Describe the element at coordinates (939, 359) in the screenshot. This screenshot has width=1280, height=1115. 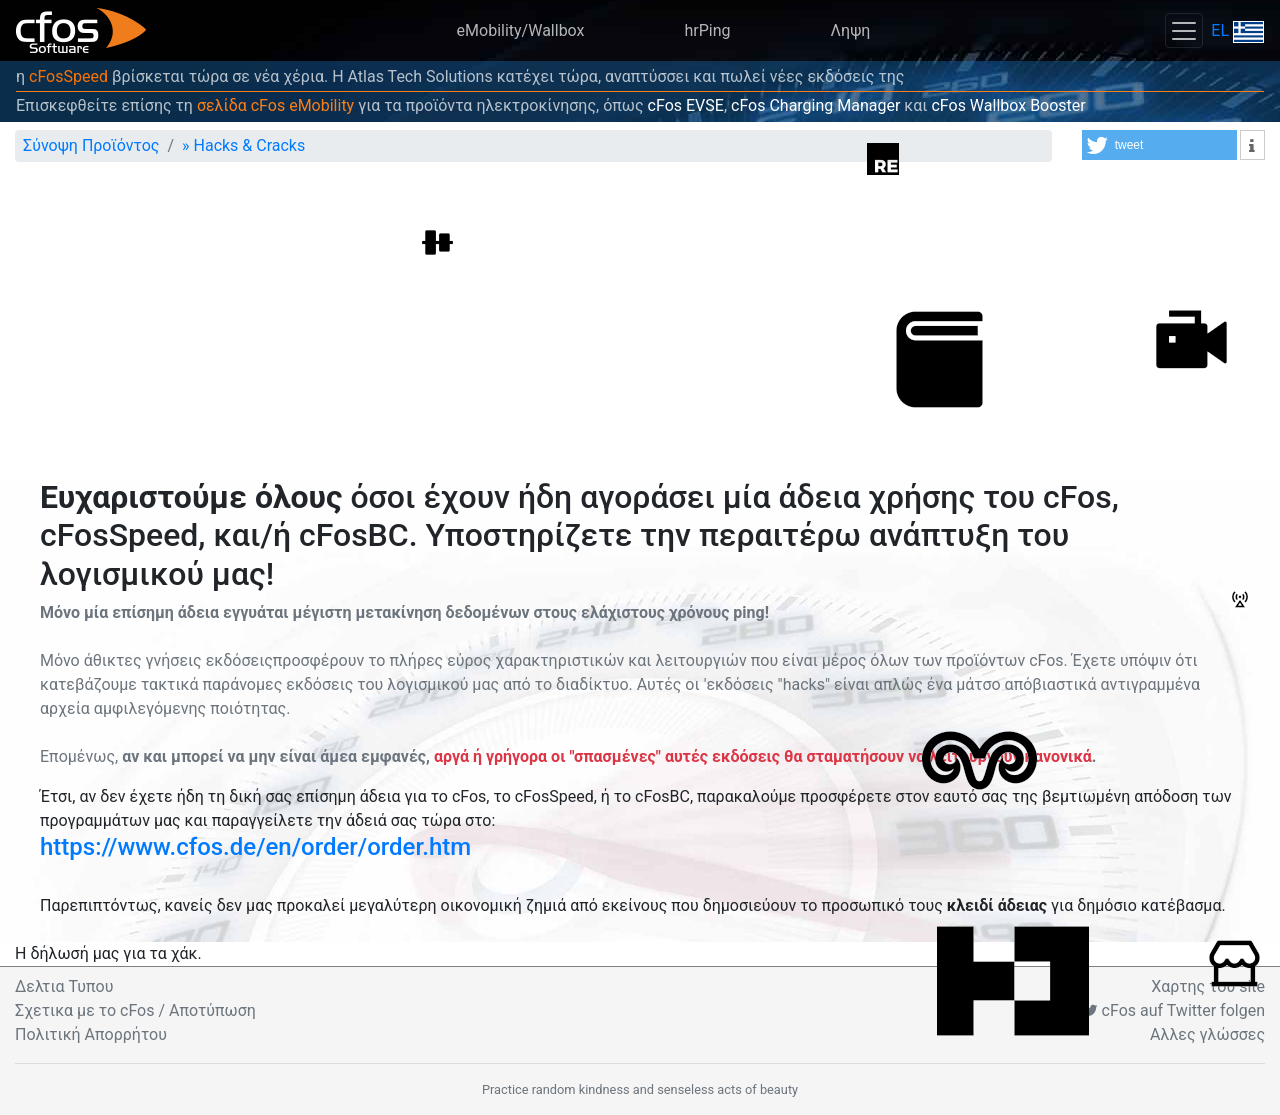
I see `open your library or reading list` at that location.